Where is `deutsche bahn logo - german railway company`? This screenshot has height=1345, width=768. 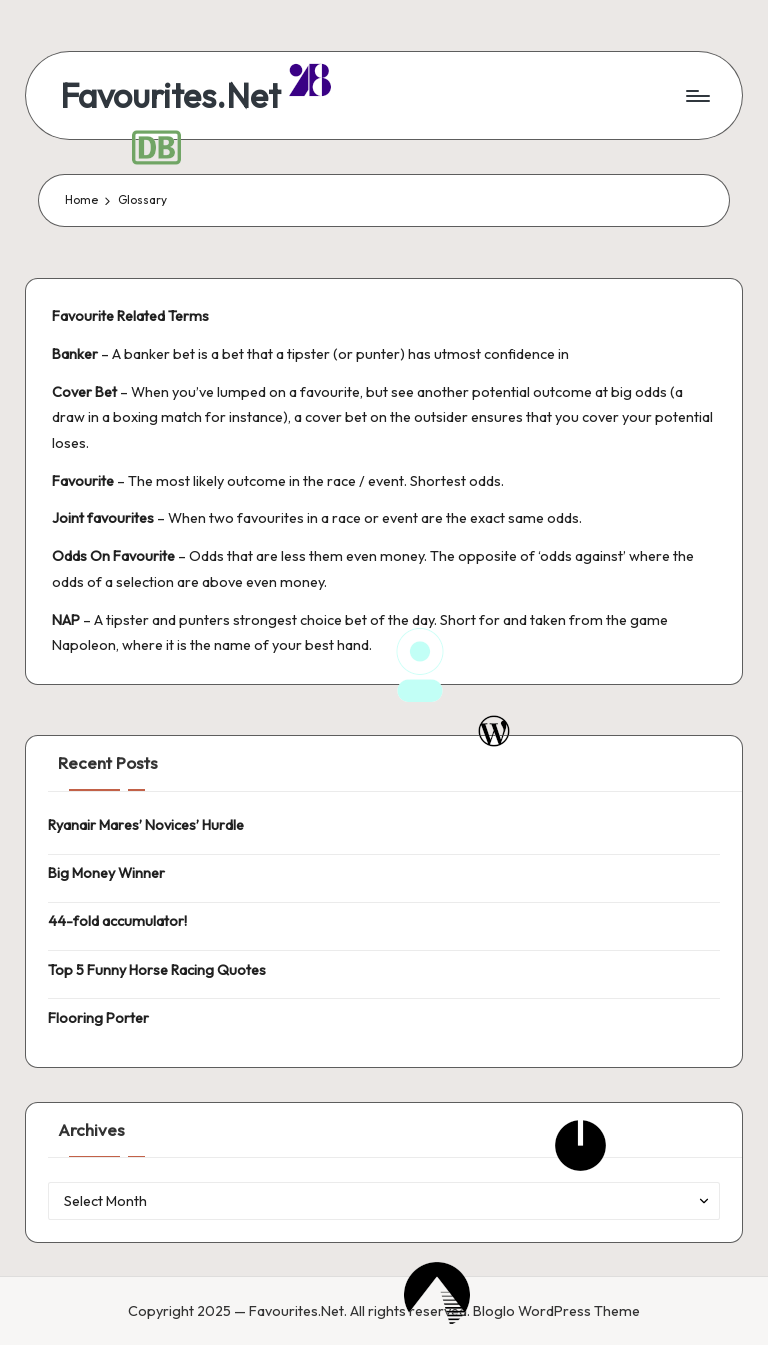 deutsche bahn logo - german railway company is located at coordinates (156, 147).